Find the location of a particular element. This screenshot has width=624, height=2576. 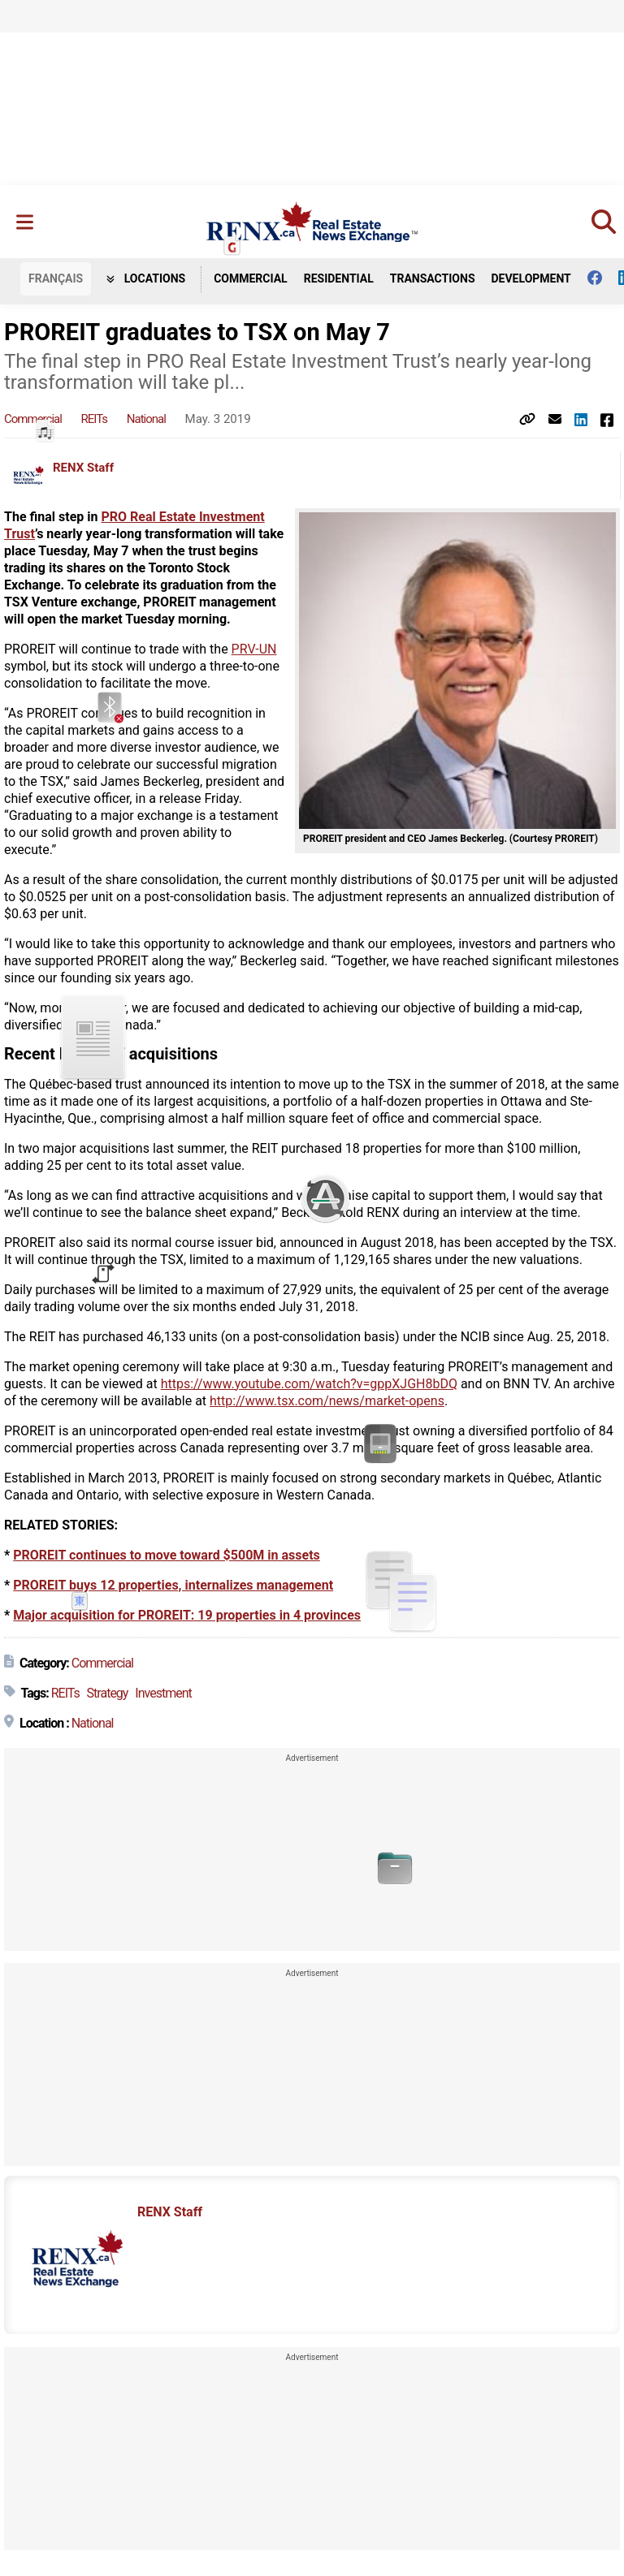

iMelody ringtone file is located at coordinates (45, 430).